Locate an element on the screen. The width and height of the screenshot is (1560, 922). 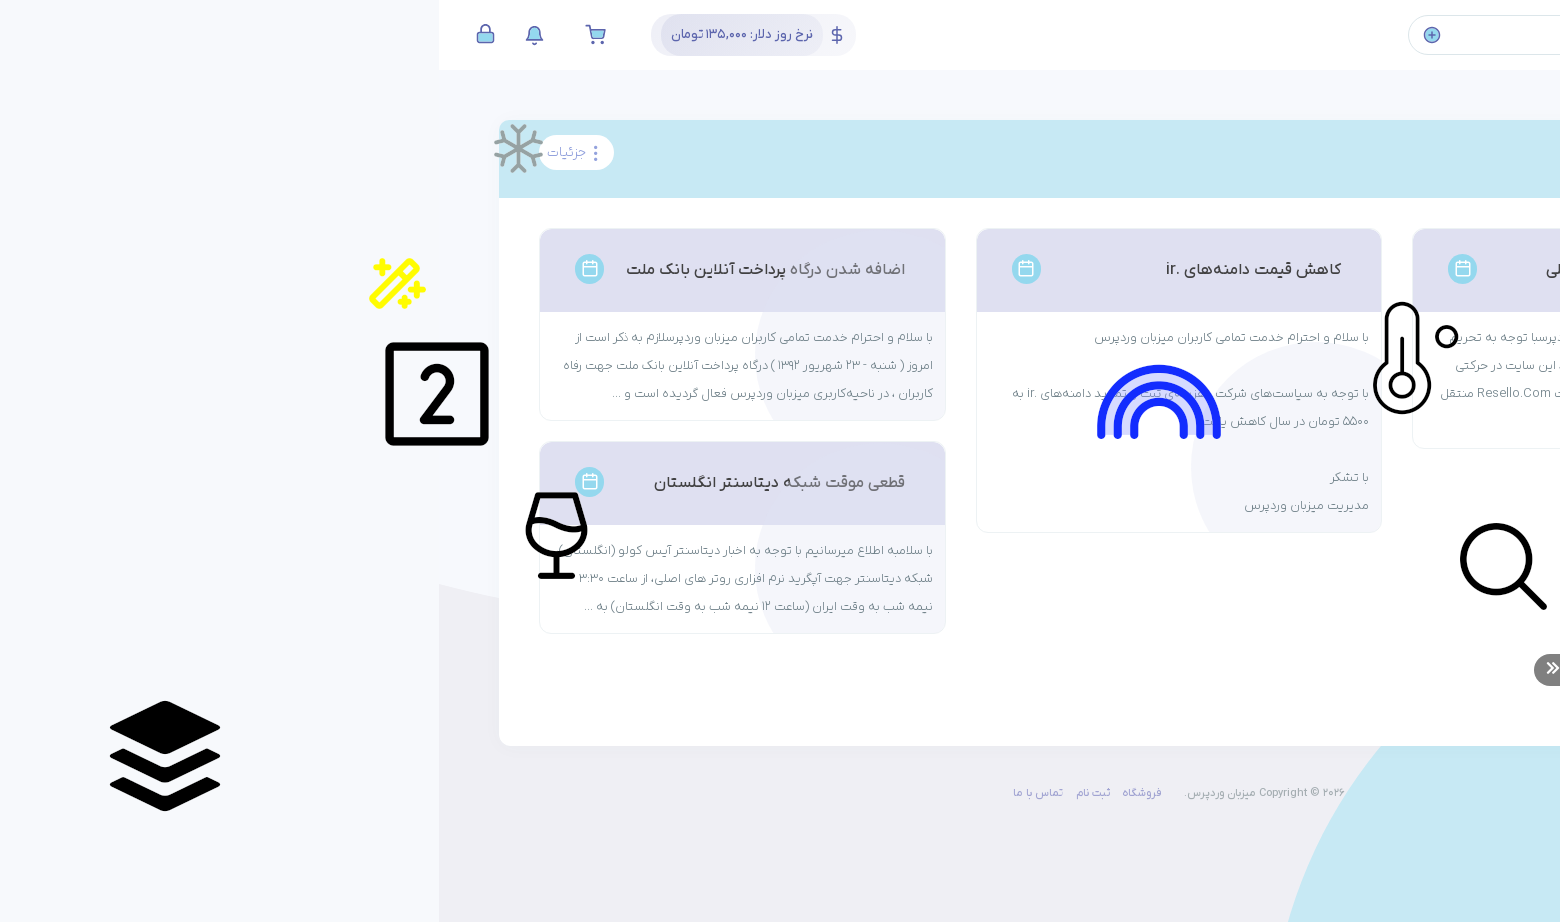
activate cooling or air conditioning mode is located at coordinates (518, 148).